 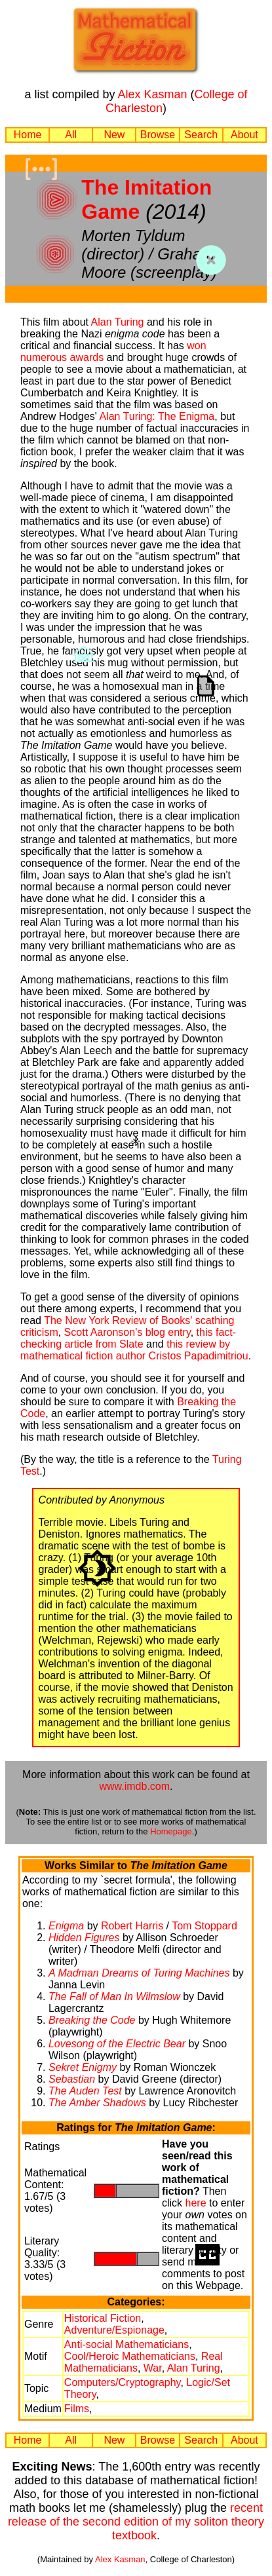 What do you see at coordinates (97, 1568) in the screenshot?
I see `toggle dark mode or night theme` at bounding box center [97, 1568].